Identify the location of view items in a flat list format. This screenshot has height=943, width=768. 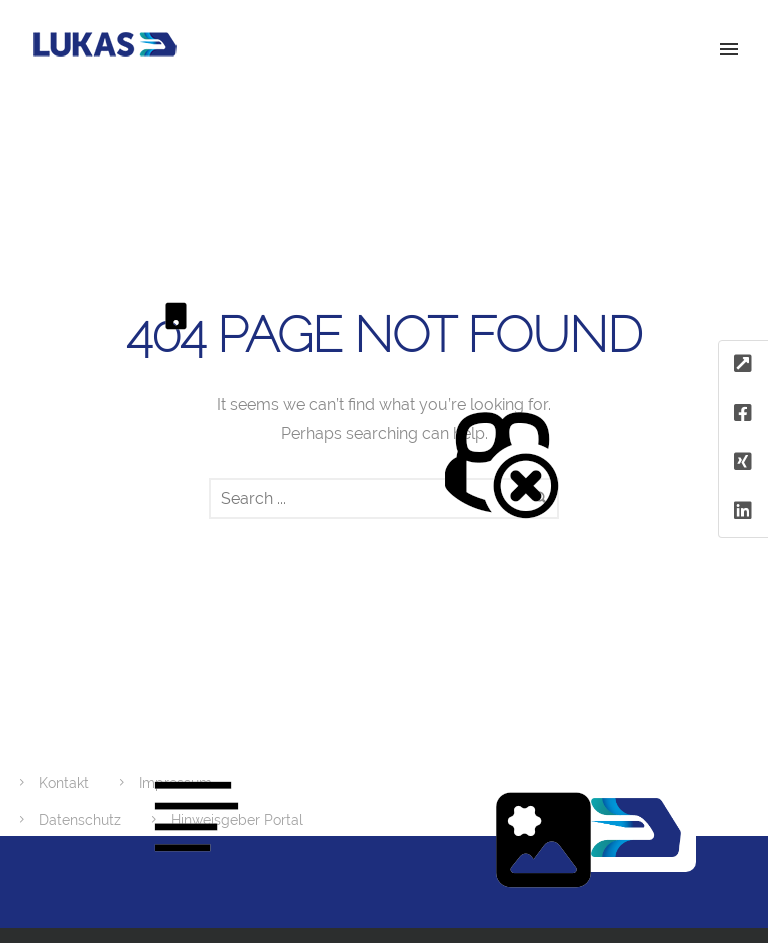
(196, 816).